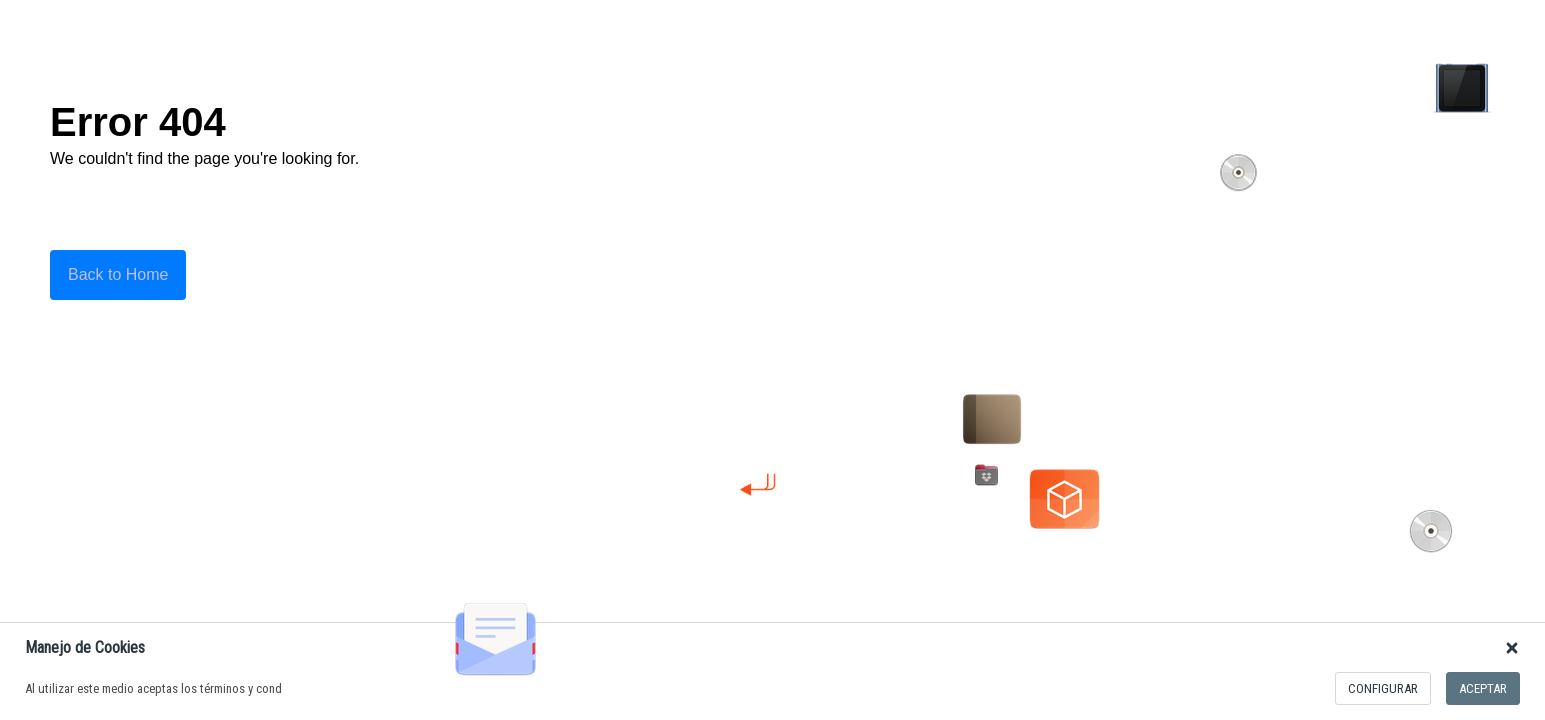 The image size is (1545, 720). What do you see at coordinates (1431, 531) in the screenshot?
I see `indicates a blu-ray disc drive or media` at bounding box center [1431, 531].